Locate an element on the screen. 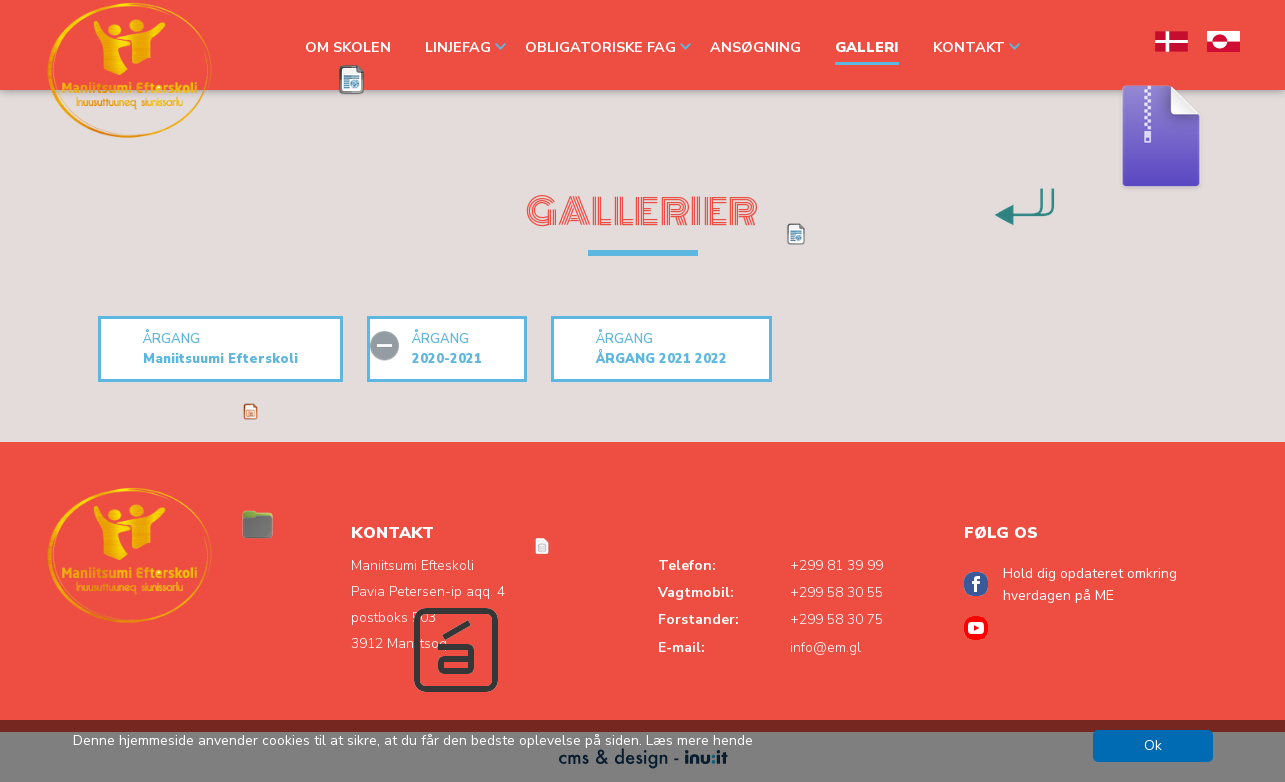 Image resolution: width=1285 pixels, height=782 pixels. libreoffice web document file type is located at coordinates (796, 234).